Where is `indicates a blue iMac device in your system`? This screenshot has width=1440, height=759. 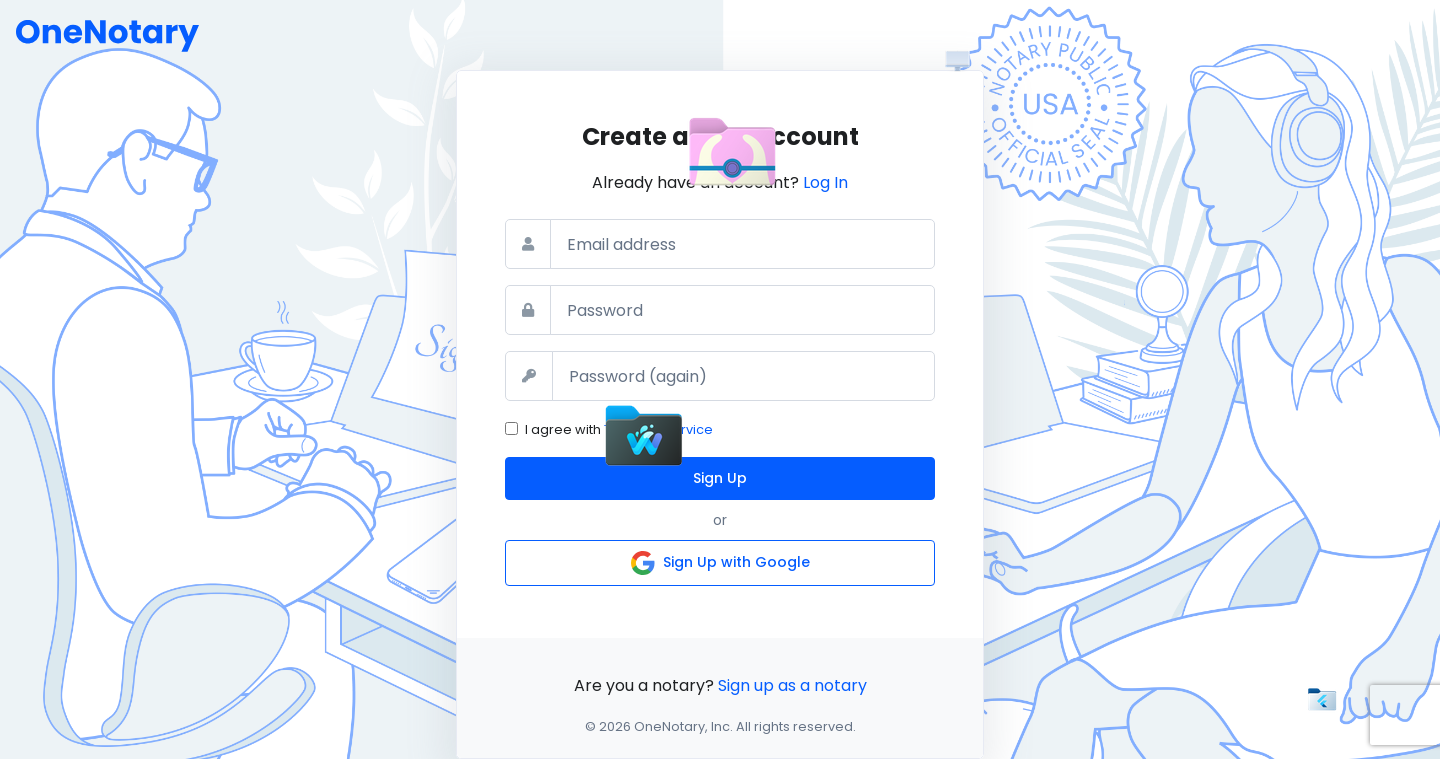 indicates a blue iMac device in your system is located at coordinates (957, 60).